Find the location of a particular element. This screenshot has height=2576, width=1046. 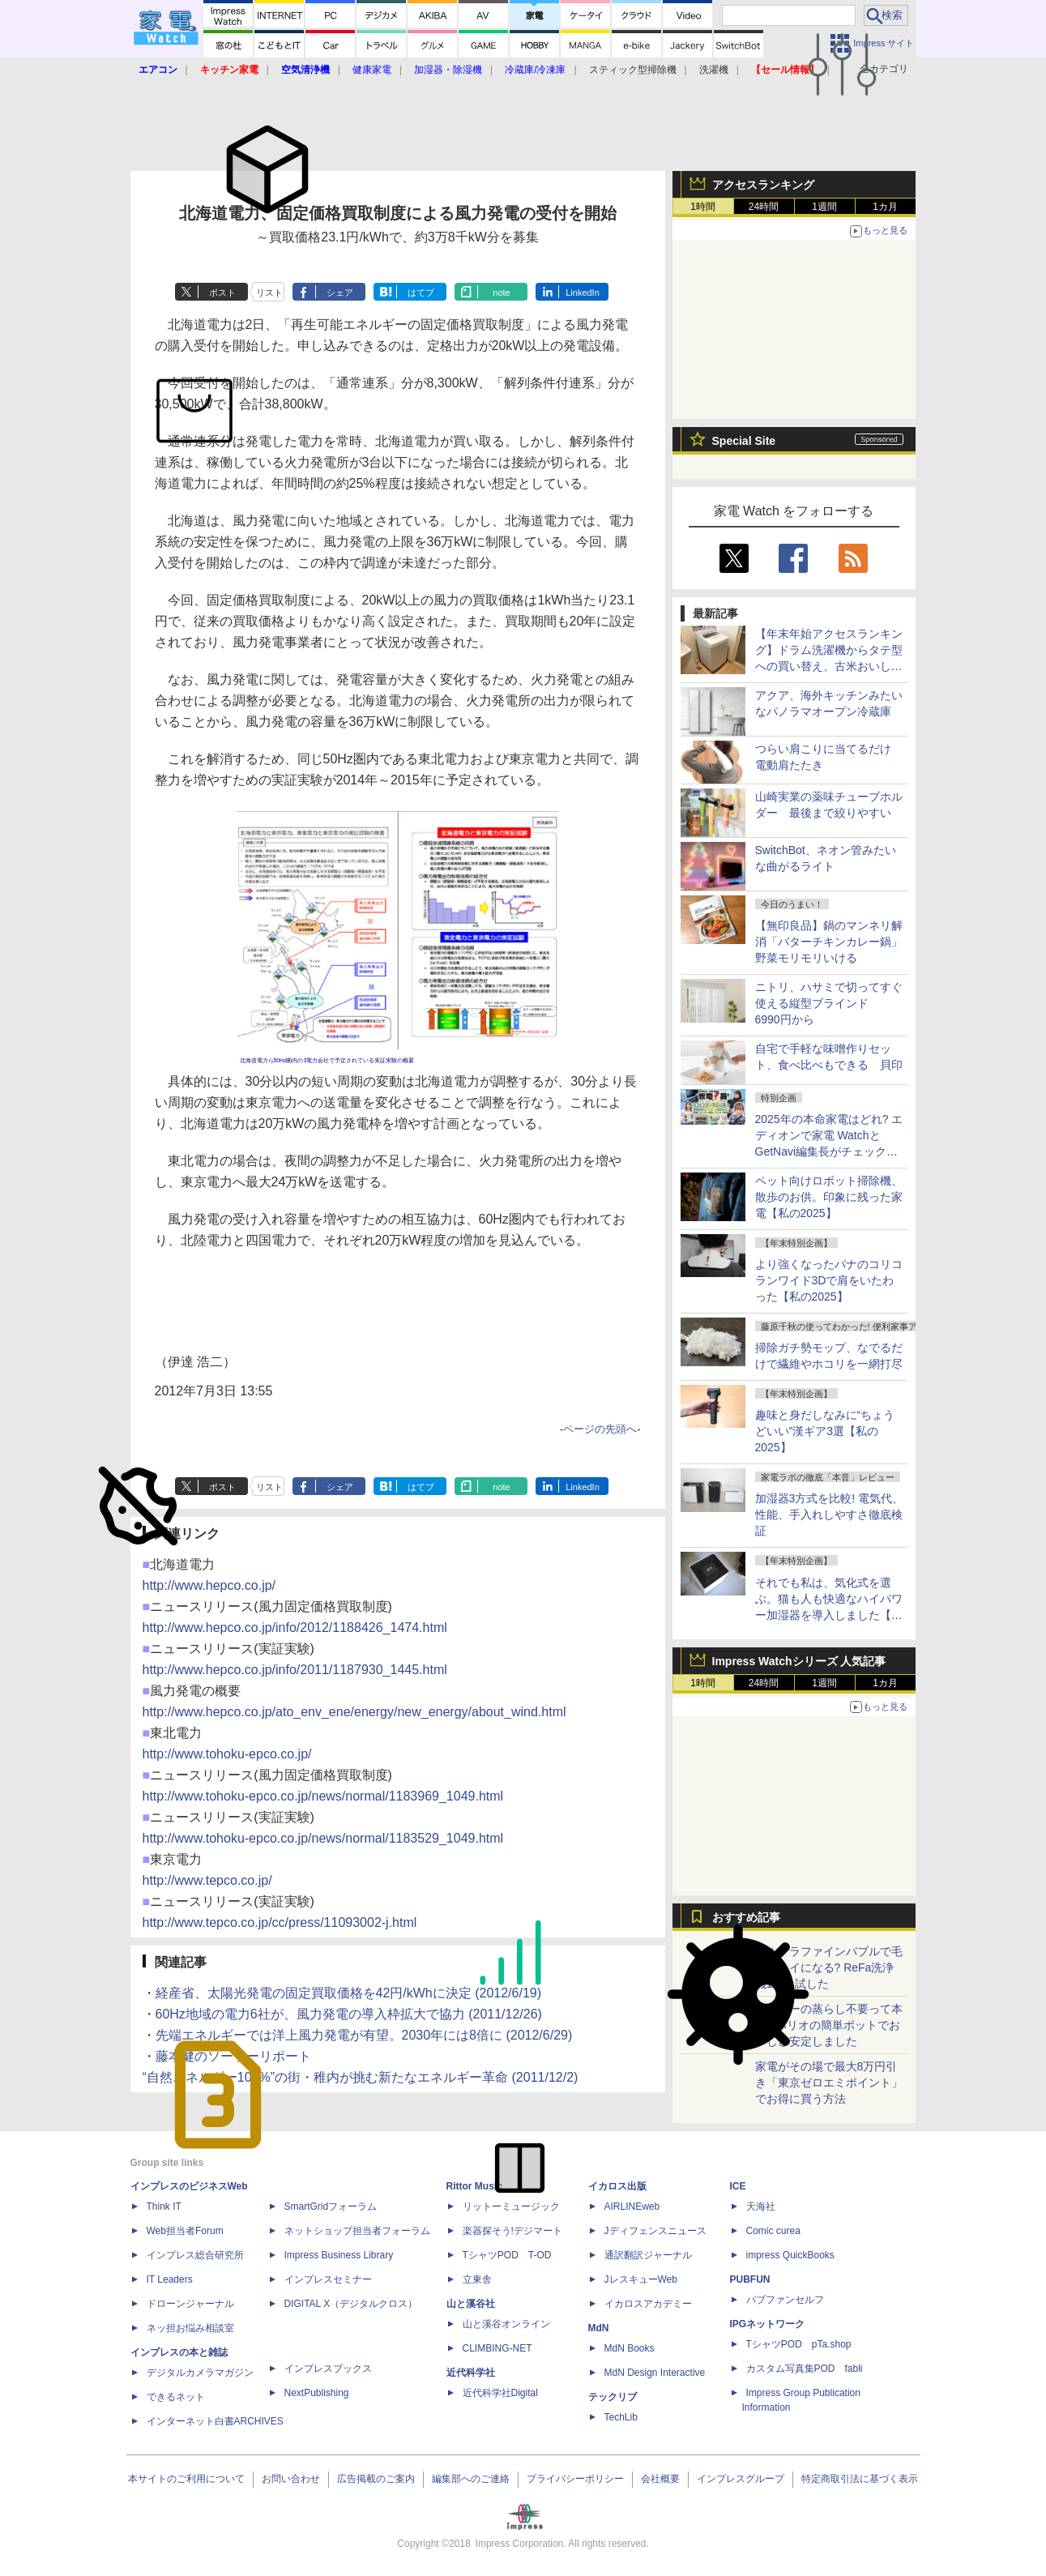

indicates virus or malware detected is located at coordinates (738, 1994).